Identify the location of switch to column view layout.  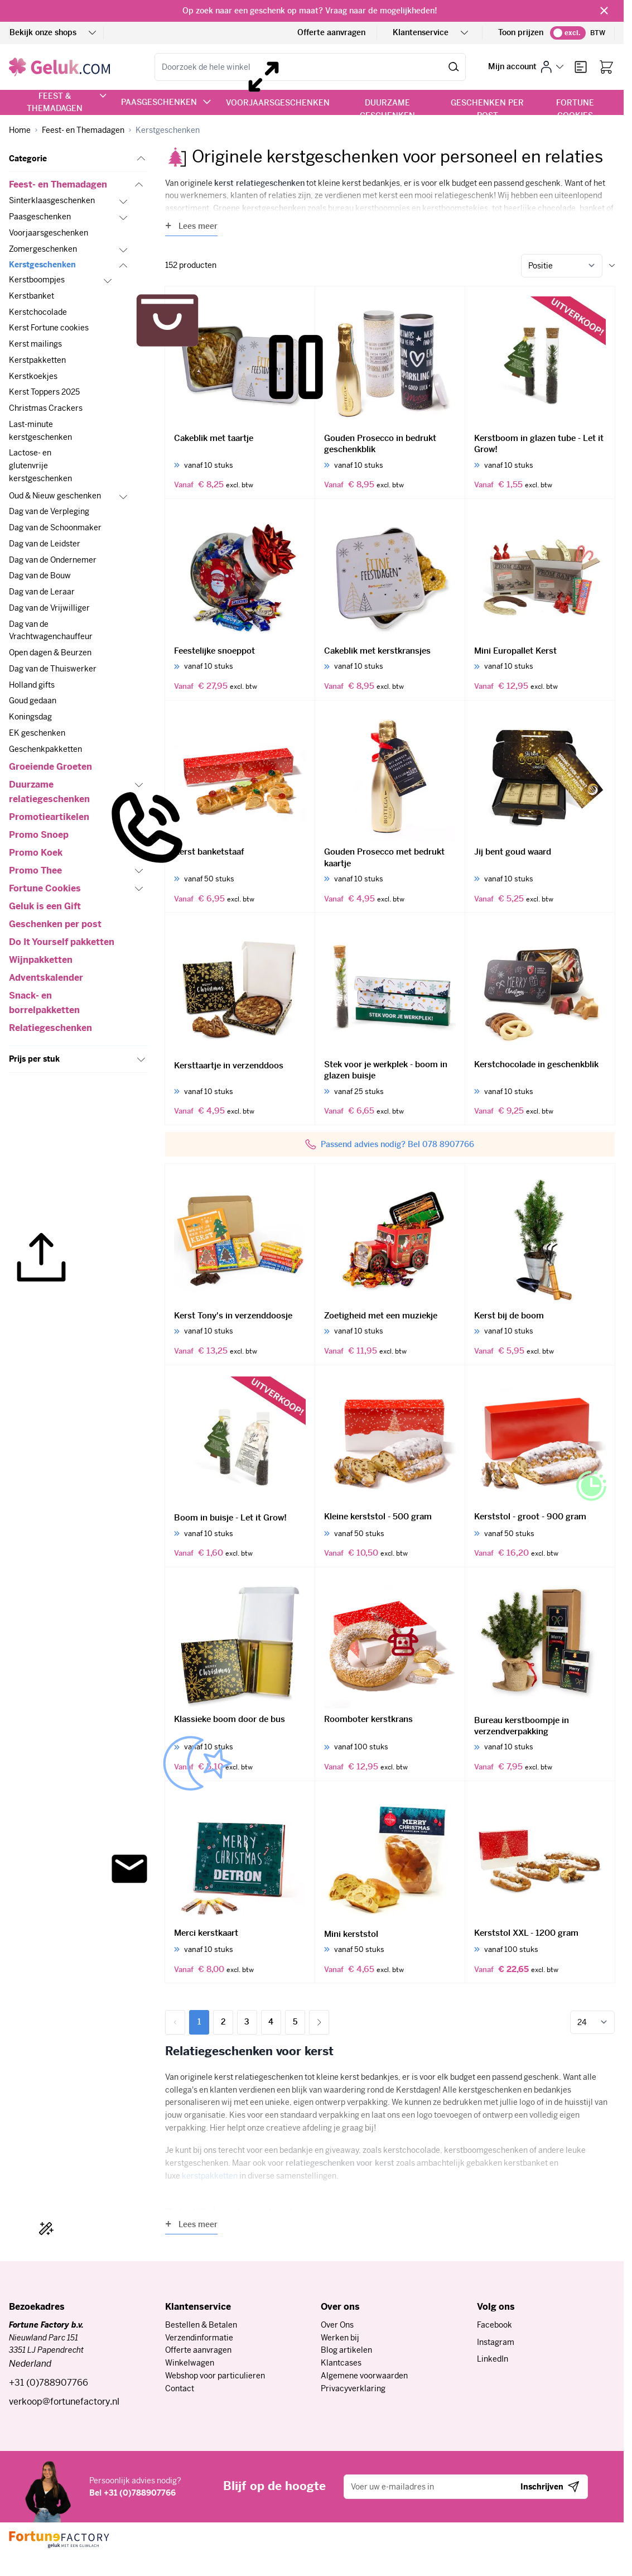
(296, 367).